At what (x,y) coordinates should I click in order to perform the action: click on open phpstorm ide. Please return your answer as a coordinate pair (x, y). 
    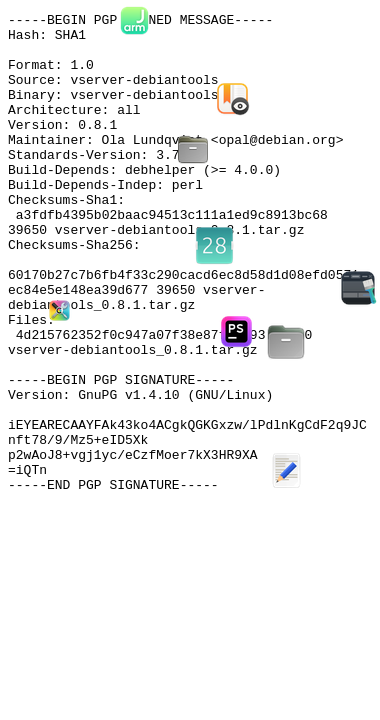
    Looking at the image, I should click on (236, 331).